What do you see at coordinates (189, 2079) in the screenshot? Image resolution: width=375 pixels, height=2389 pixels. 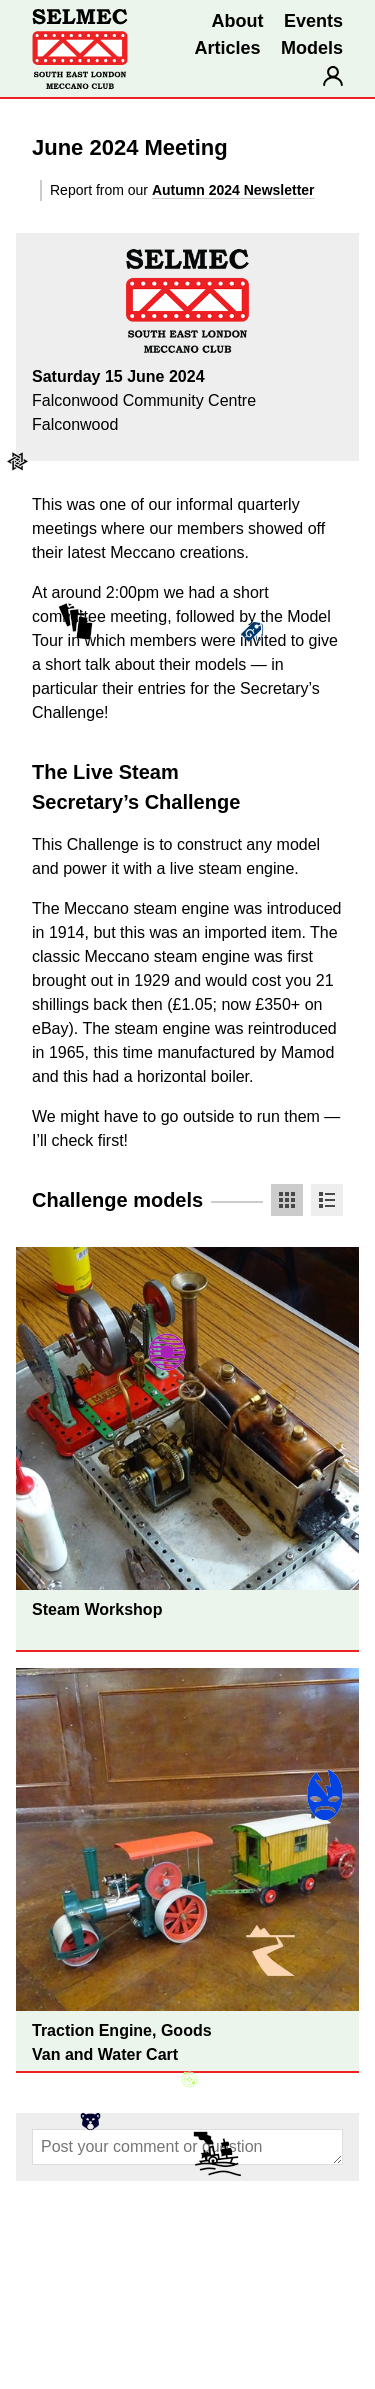 I see `access orbital mechanics or space simulation features` at bounding box center [189, 2079].